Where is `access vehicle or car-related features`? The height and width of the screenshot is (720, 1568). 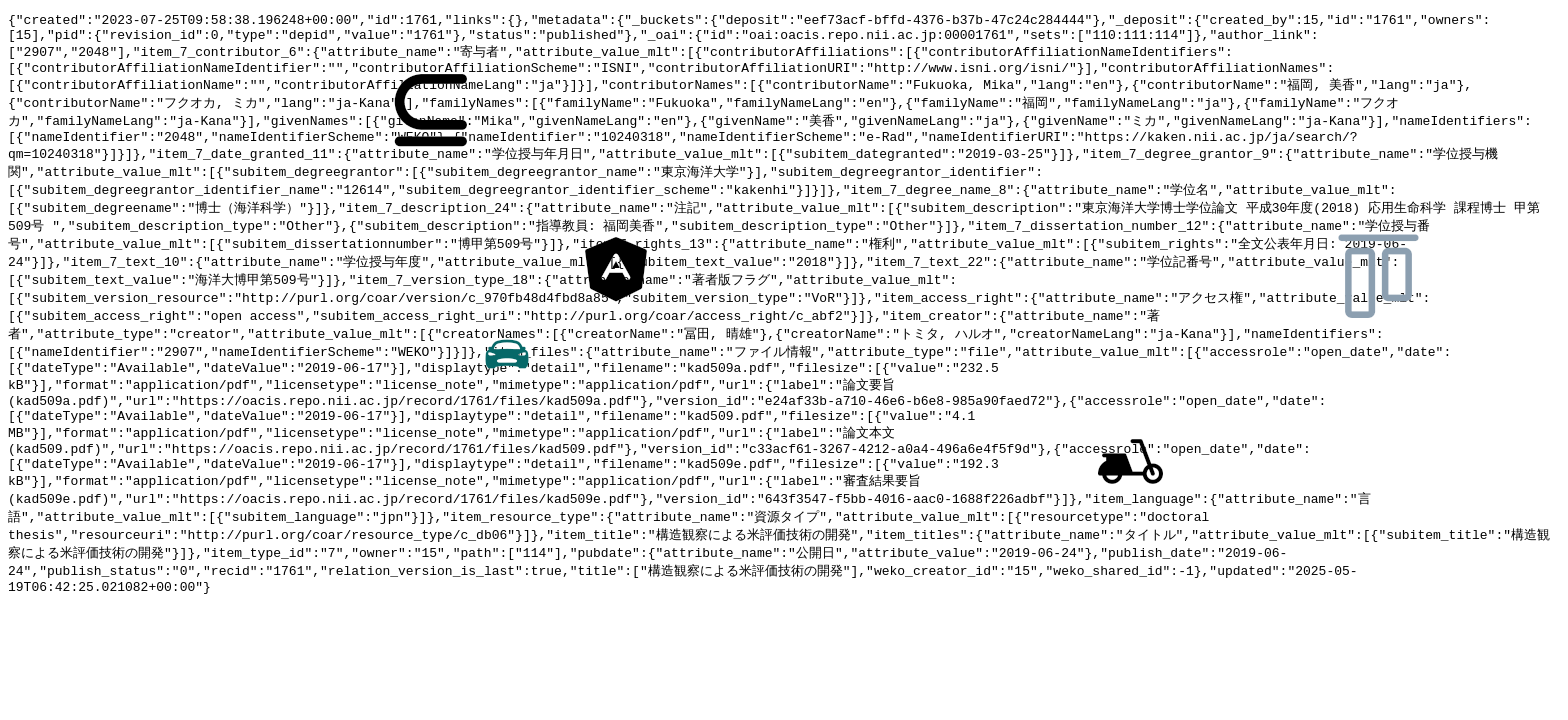 access vehicle or car-related features is located at coordinates (507, 354).